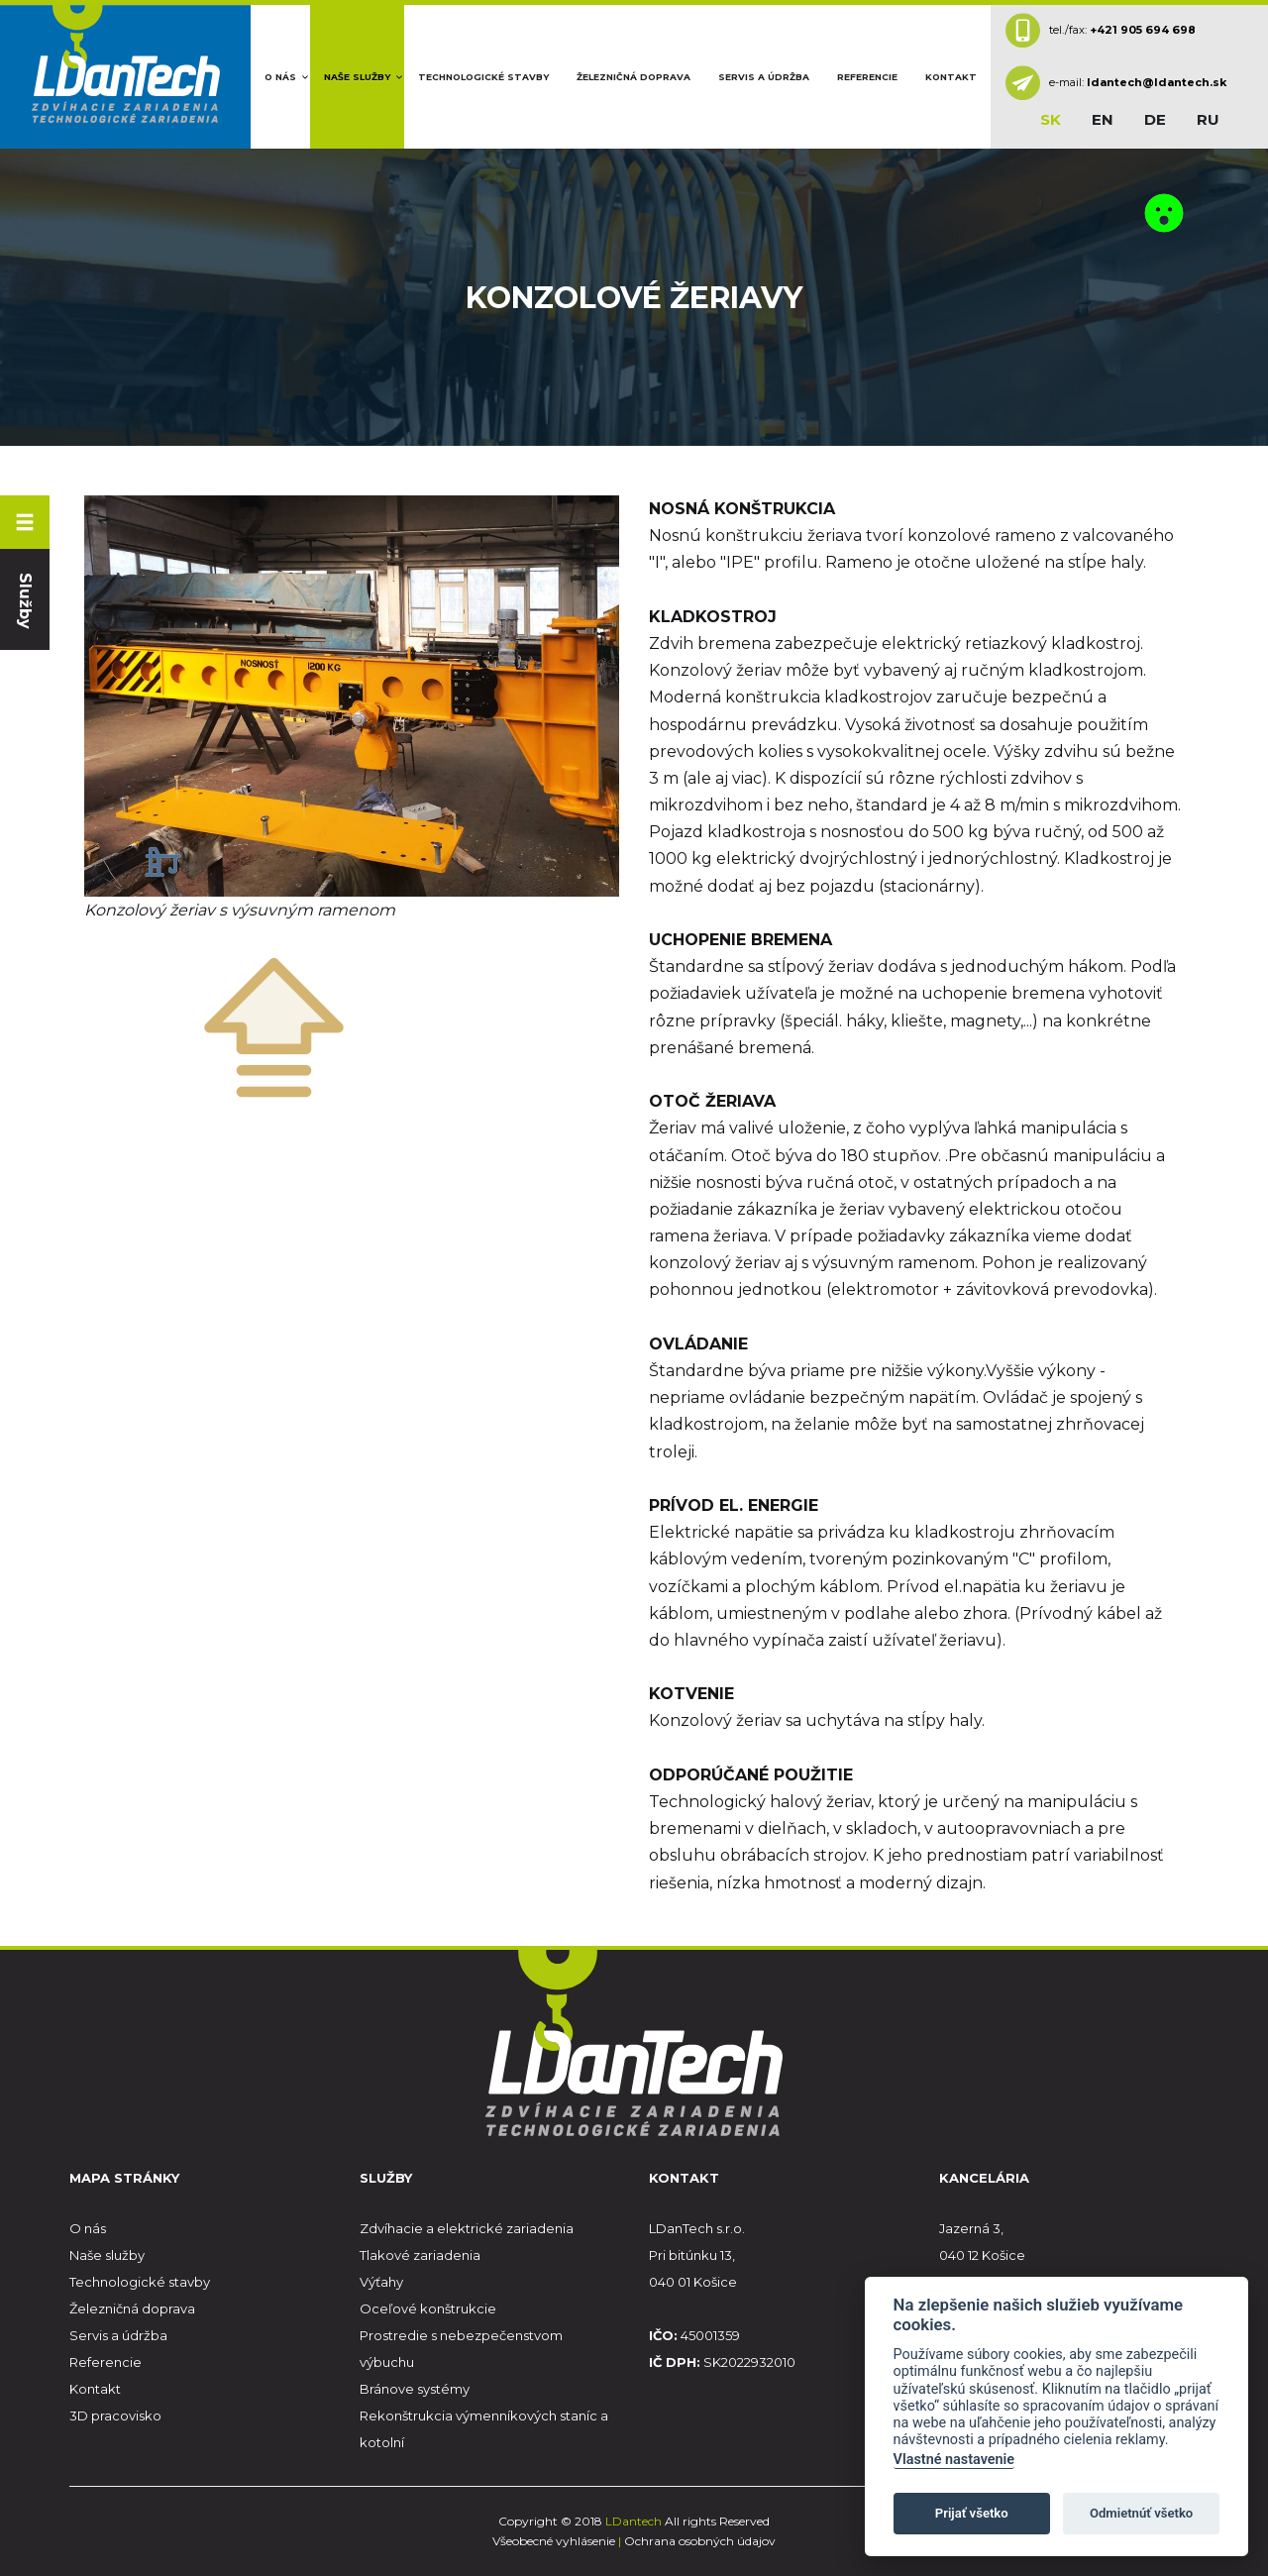 The height and width of the screenshot is (2576, 1268). Describe the element at coordinates (1164, 213) in the screenshot. I see `indicates surprising or unexpected content` at that location.